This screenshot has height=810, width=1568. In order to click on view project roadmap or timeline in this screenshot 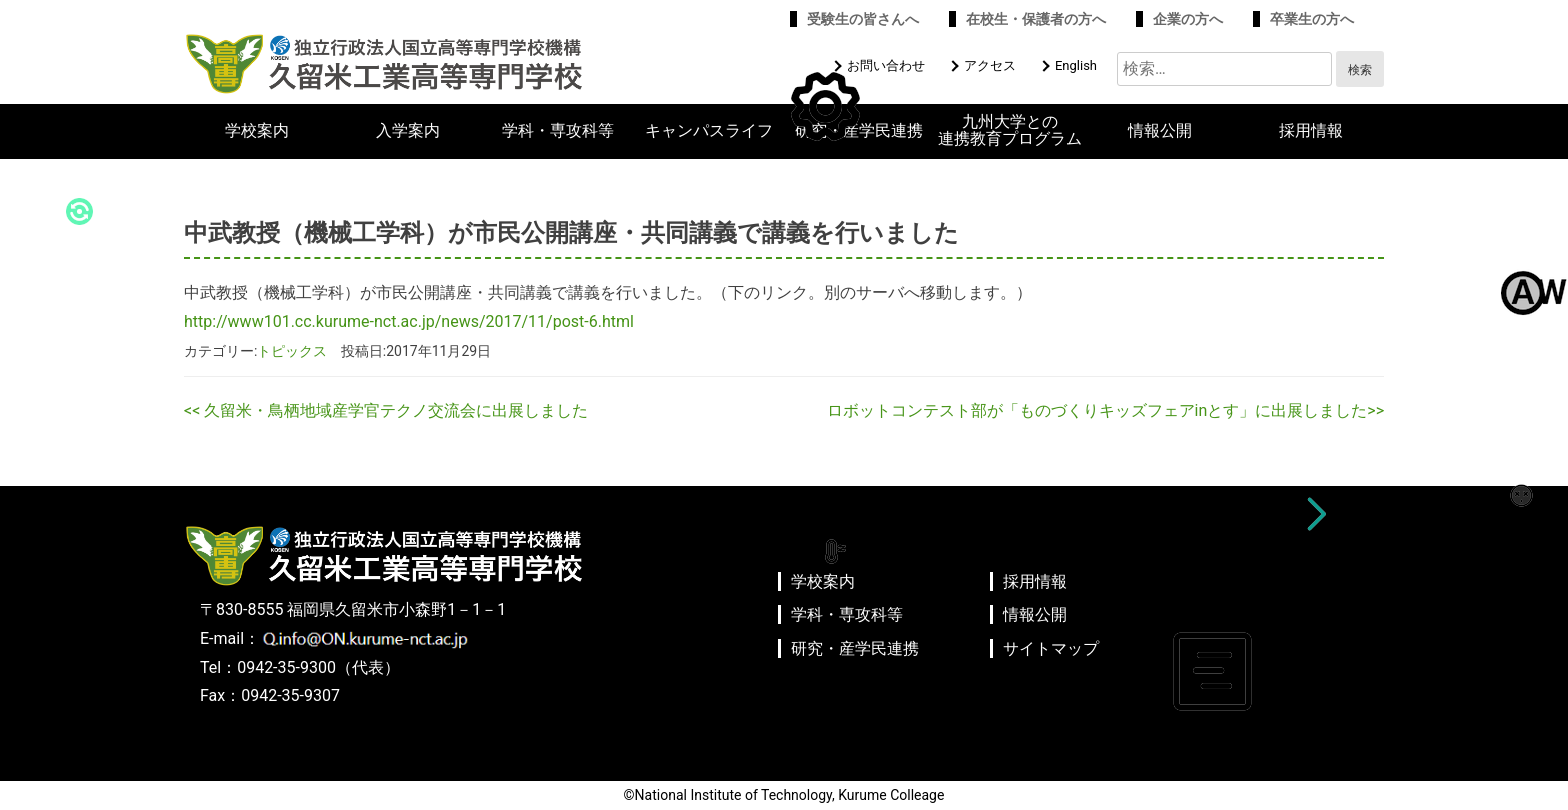, I will do `click(1212, 671)`.